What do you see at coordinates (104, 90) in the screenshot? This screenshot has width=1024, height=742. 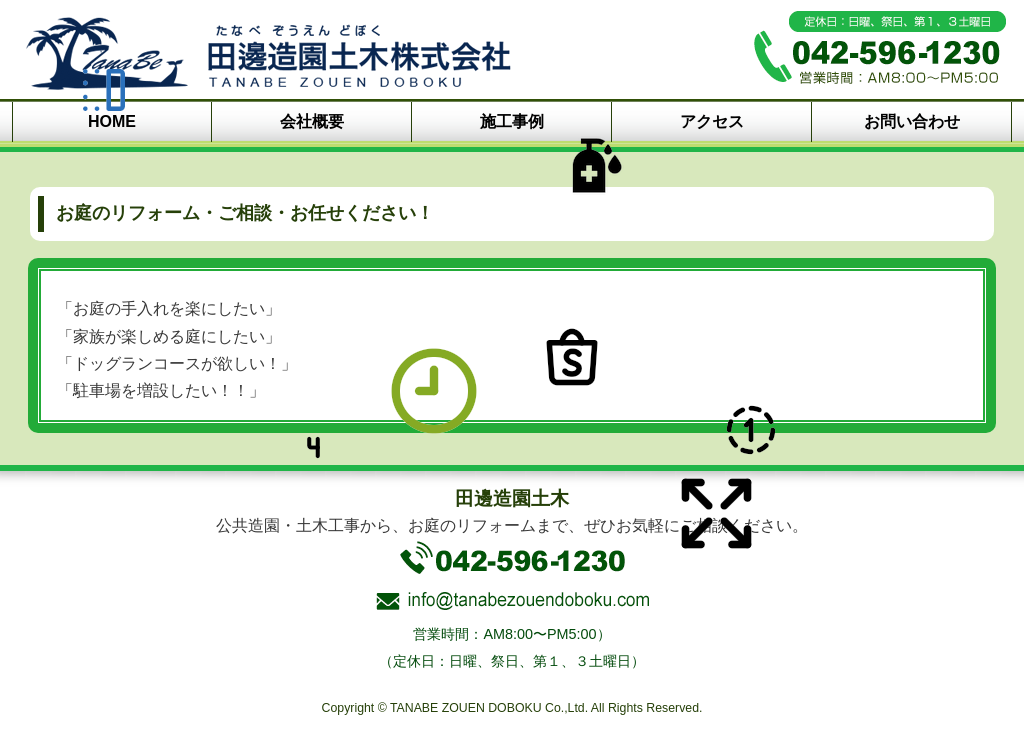 I see `align content to the right` at bounding box center [104, 90].